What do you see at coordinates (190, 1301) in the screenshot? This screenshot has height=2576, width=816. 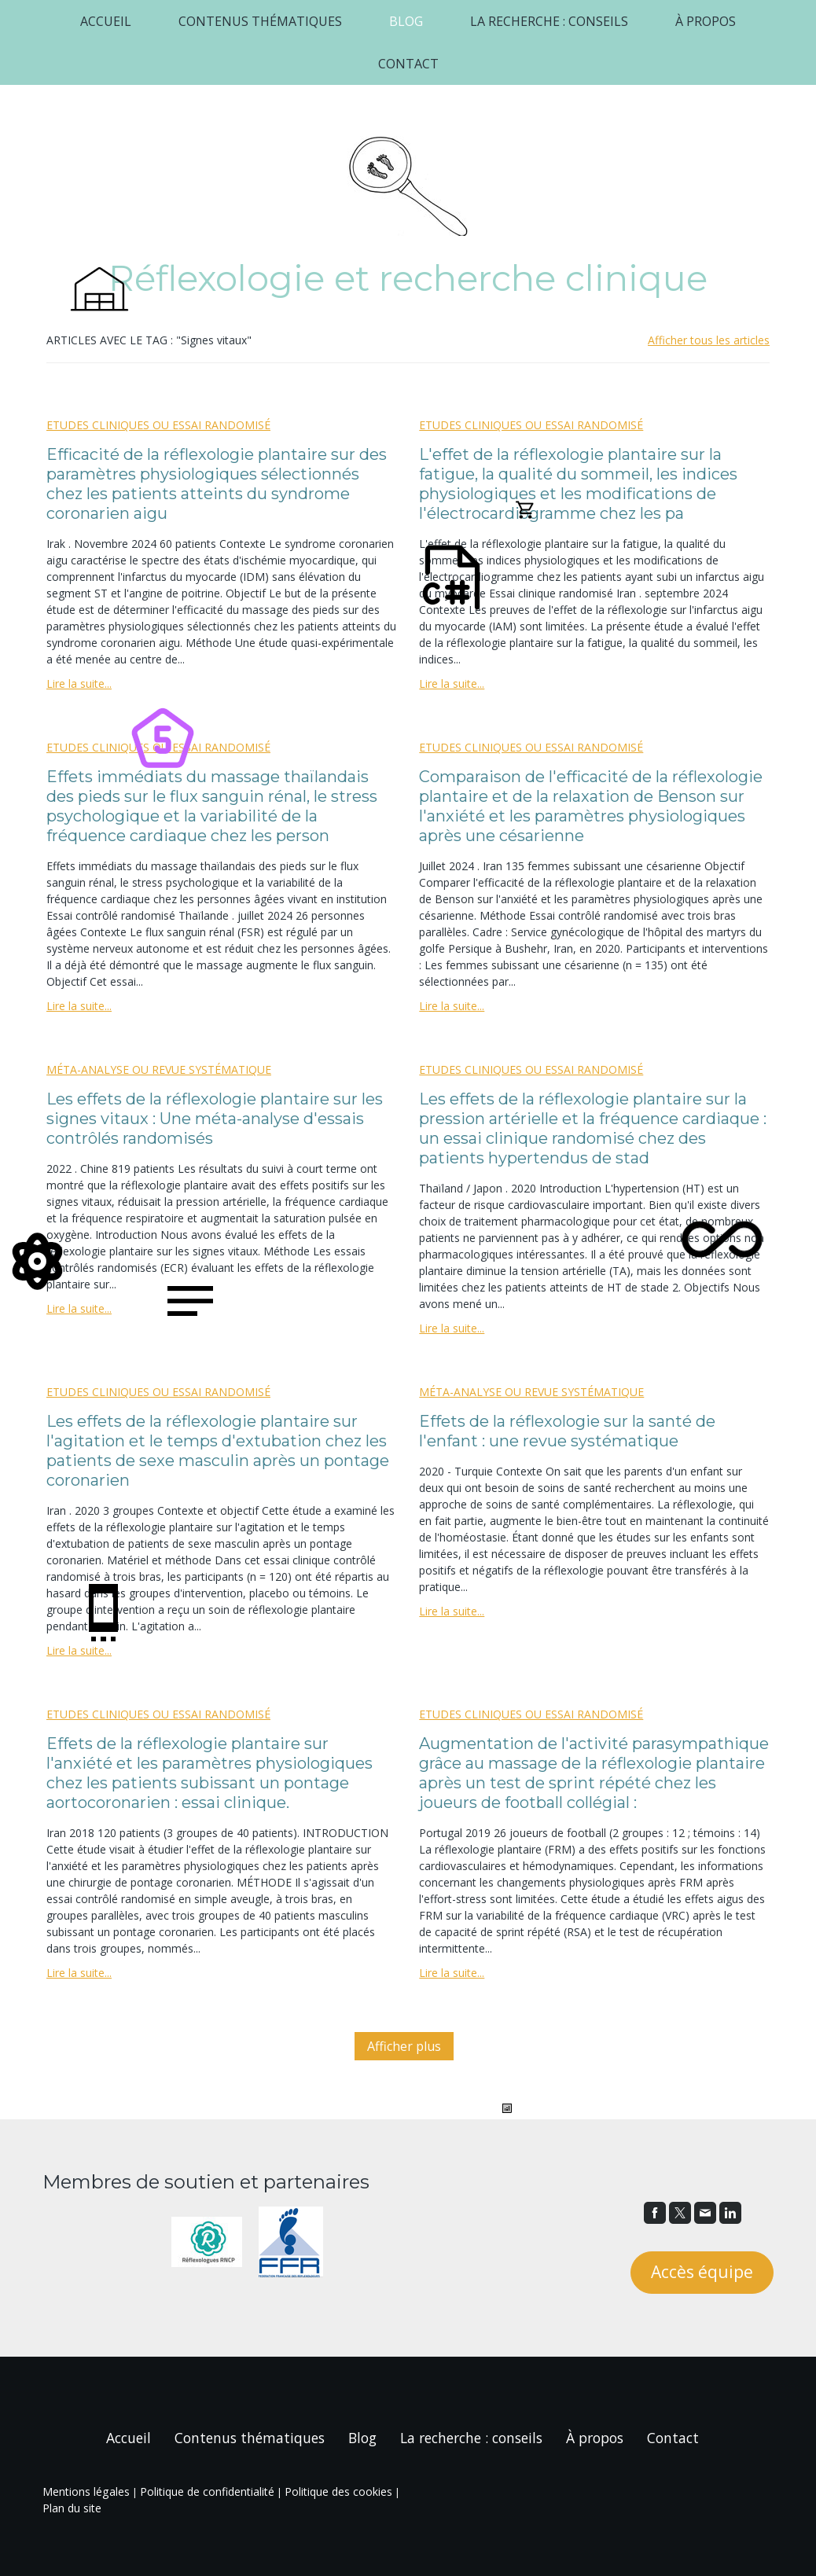 I see `view or access notes` at bounding box center [190, 1301].